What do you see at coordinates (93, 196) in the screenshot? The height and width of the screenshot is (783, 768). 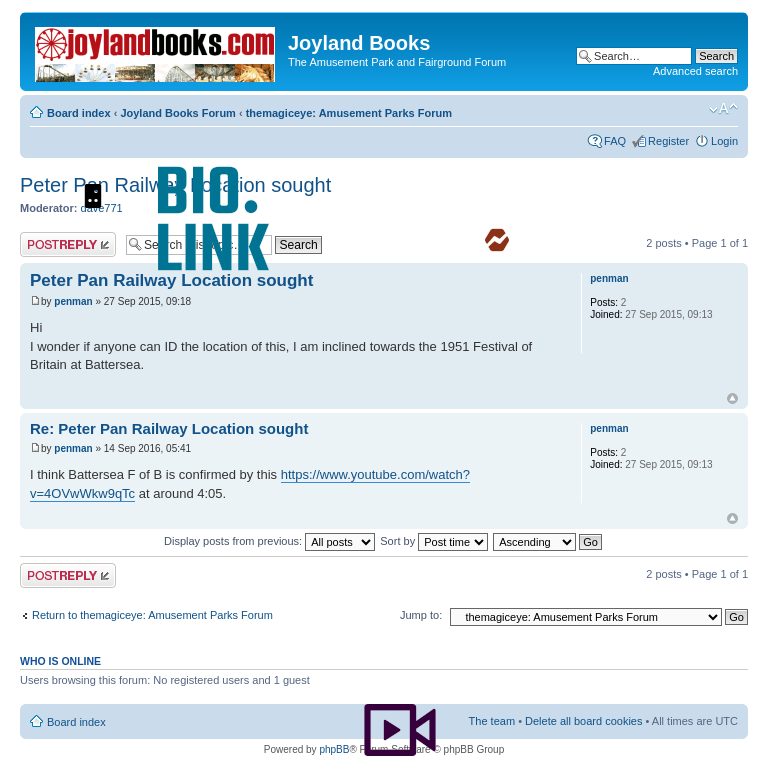 I see `jovian platform logo` at bounding box center [93, 196].